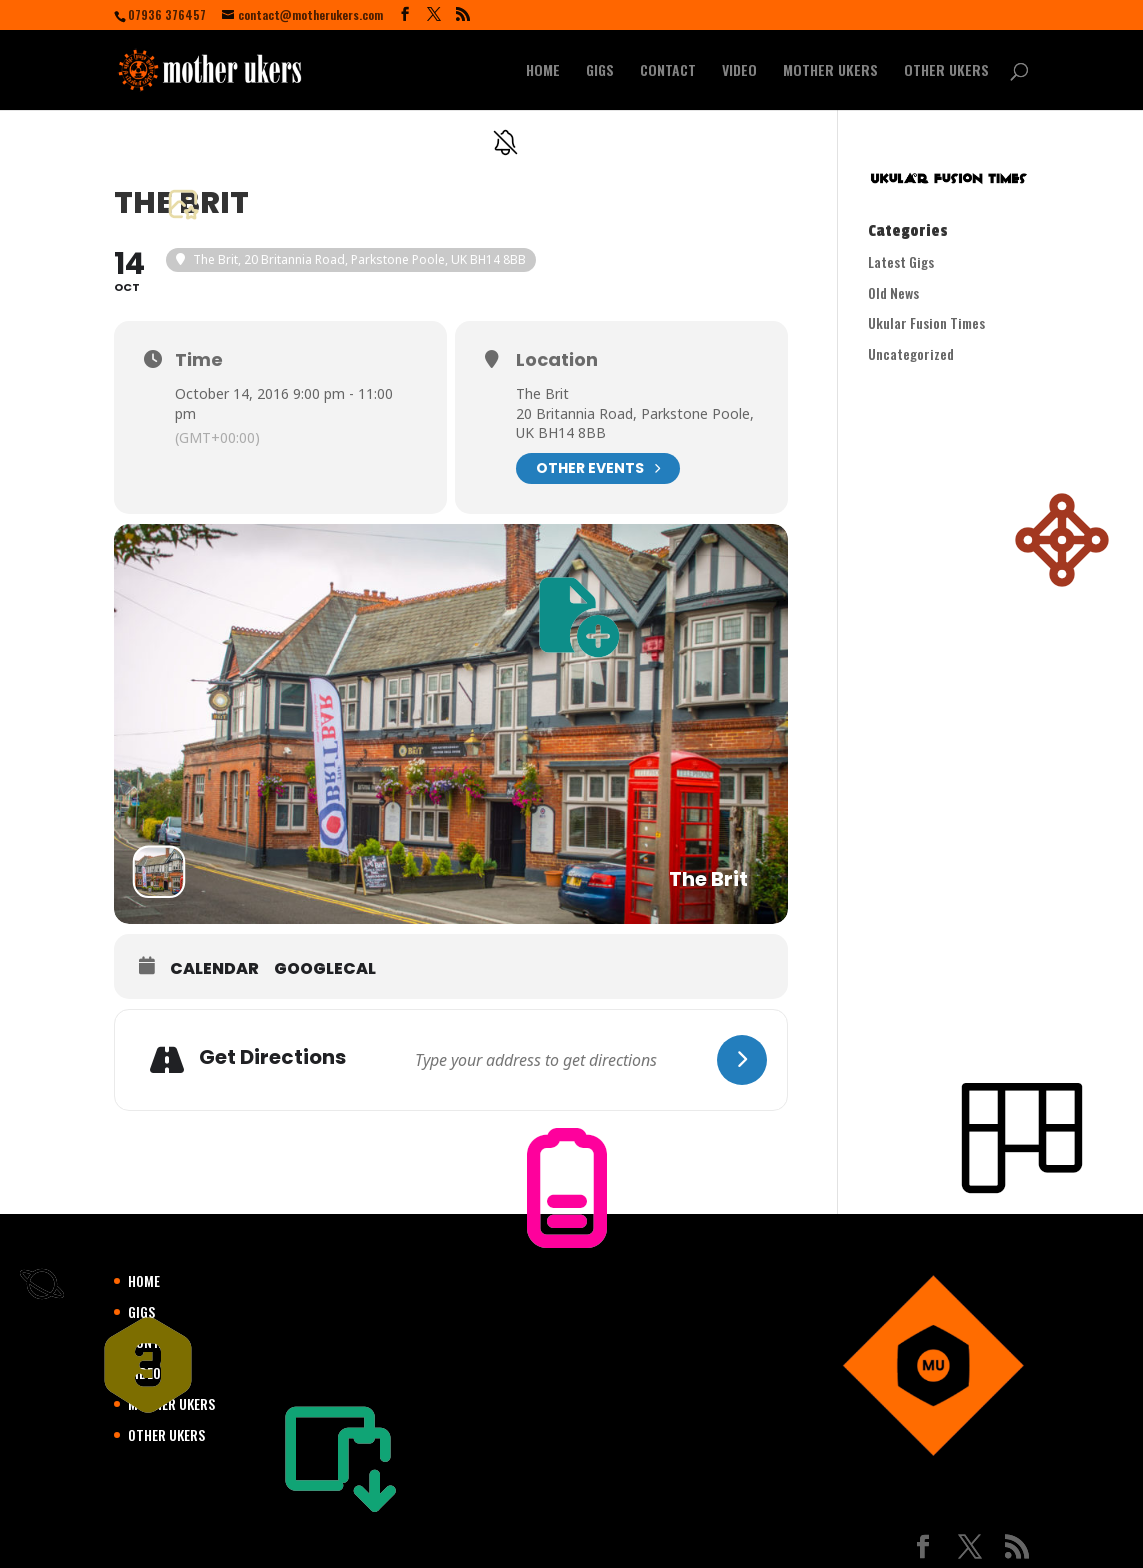 This screenshot has height=1568, width=1143. Describe the element at coordinates (567, 1188) in the screenshot. I see `indicates medium battery level` at that location.